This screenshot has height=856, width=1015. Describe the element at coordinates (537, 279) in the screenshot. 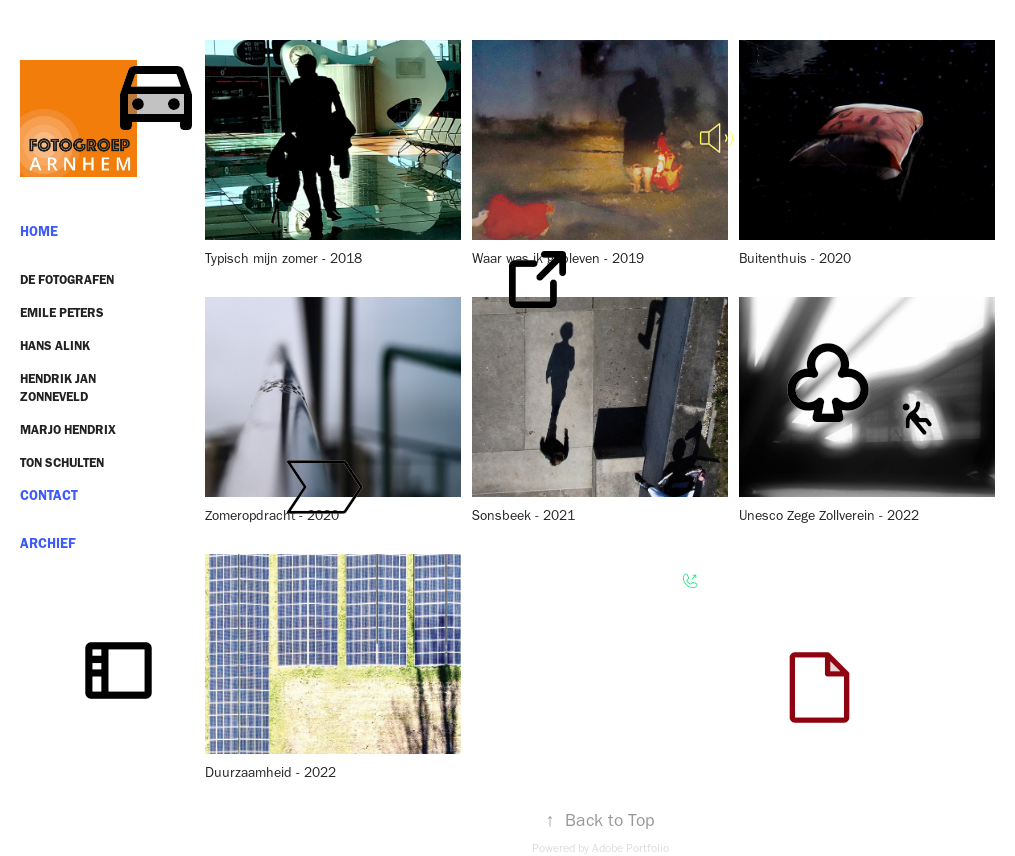

I see `open link in a new window or tab` at that location.